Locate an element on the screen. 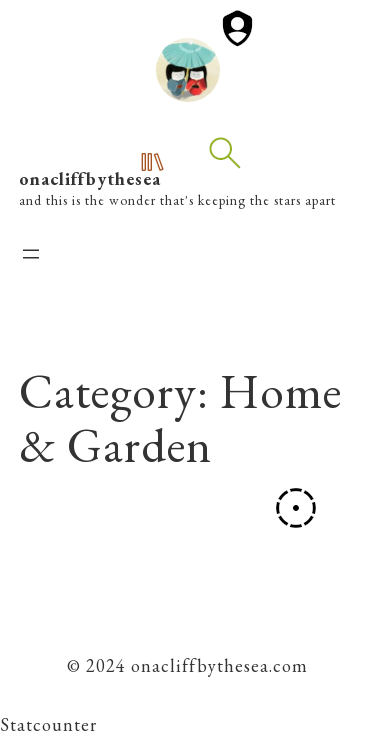  create a new draft issue is located at coordinates (297, 509).